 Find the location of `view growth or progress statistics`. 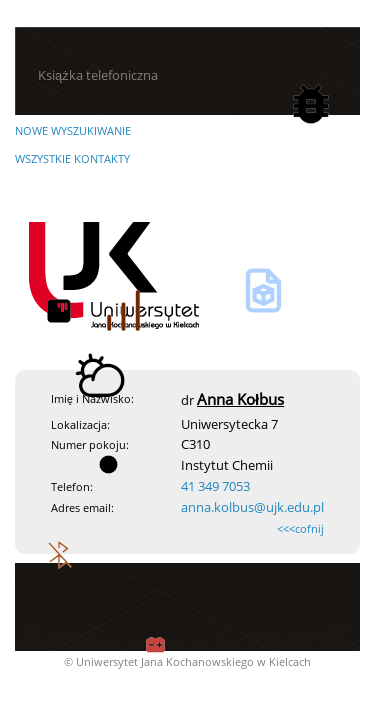

view growth or progress statistics is located at coordinates (123, 310).